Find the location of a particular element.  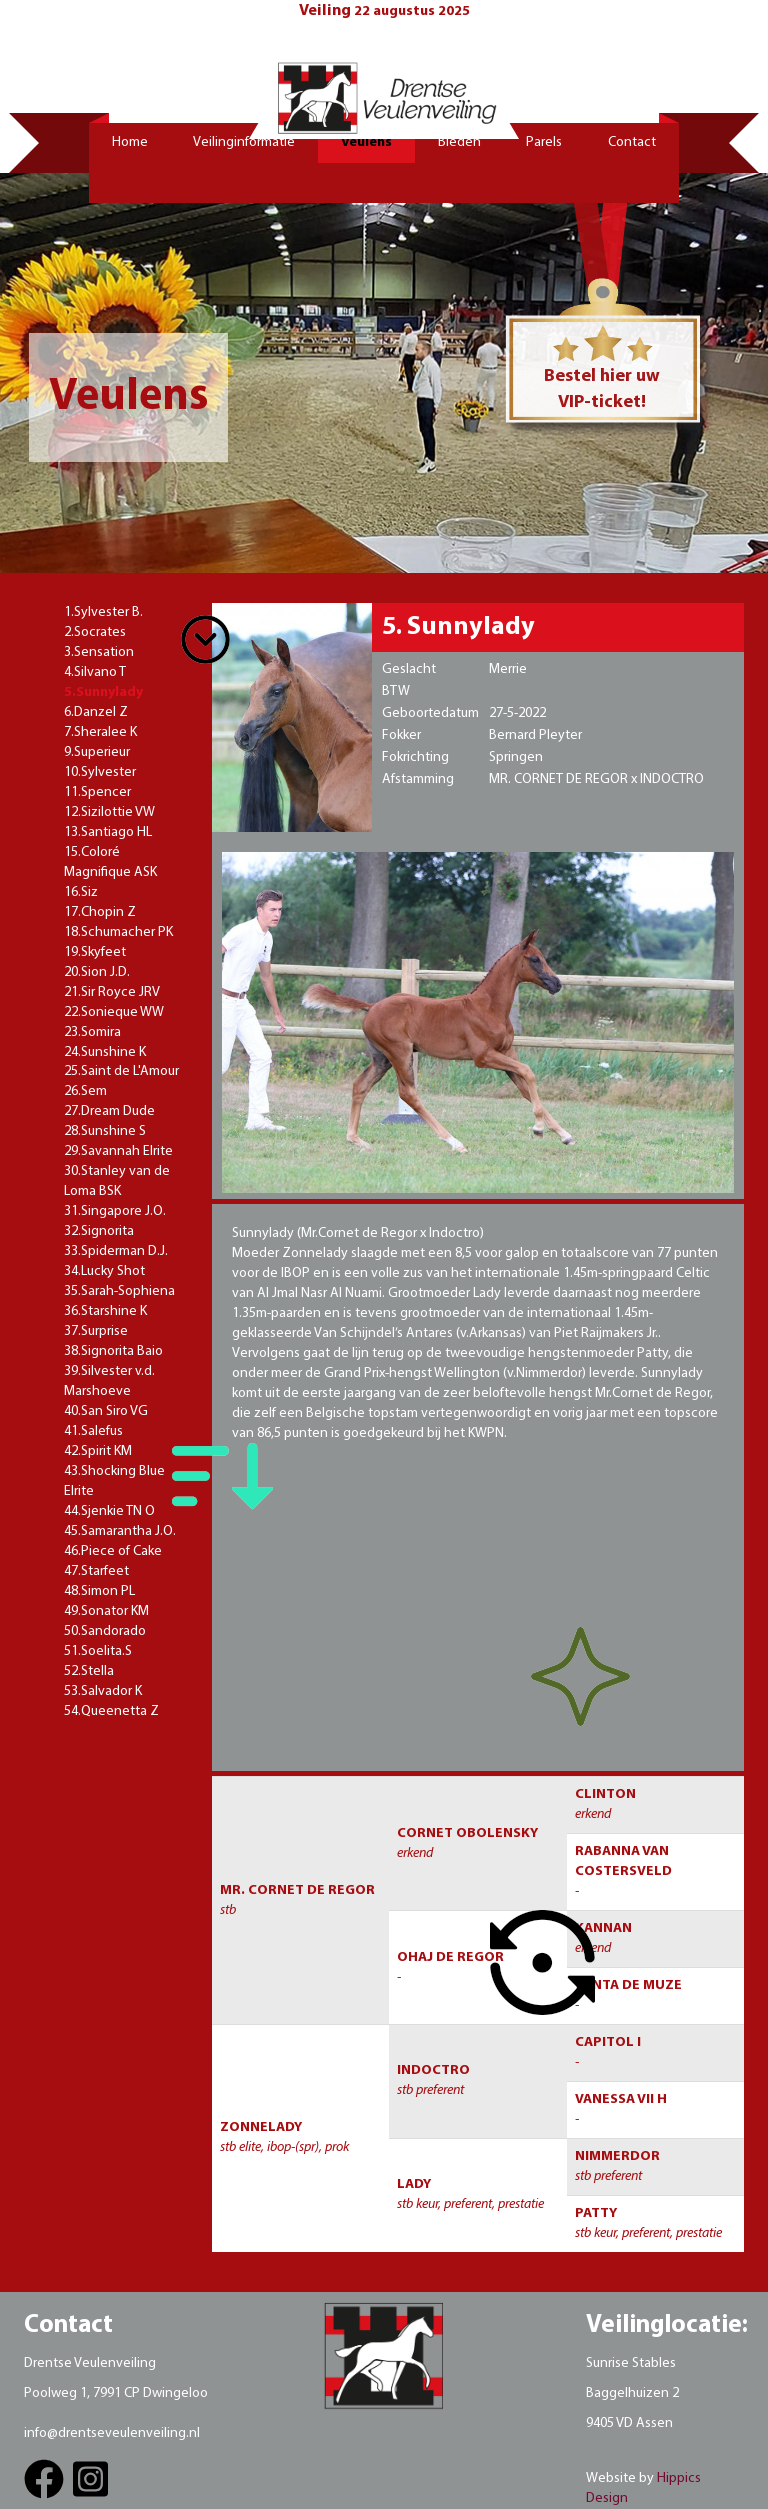

reopen a previously closed issue is located at coordinates (542, 1962).